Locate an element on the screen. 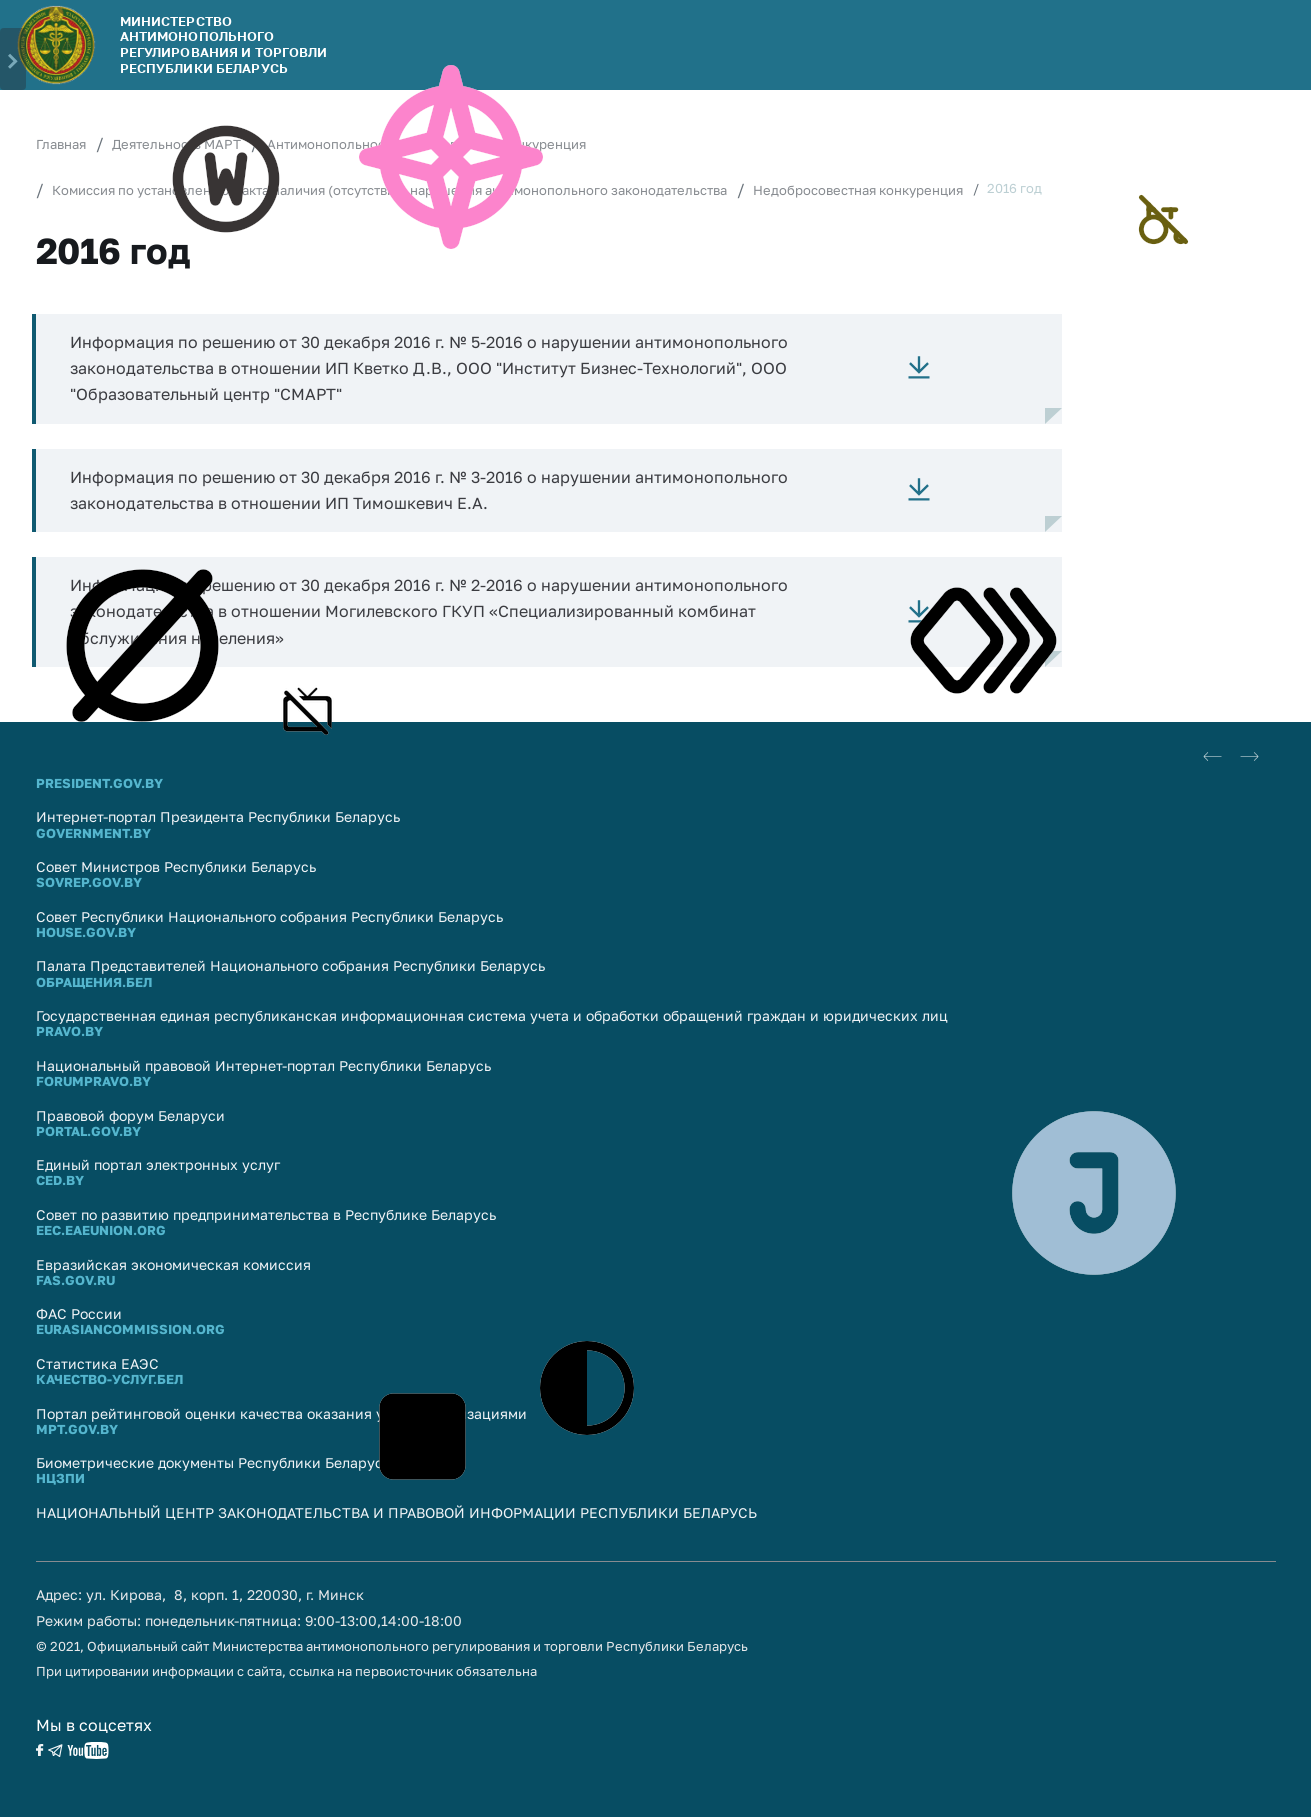 The height and width of the screenshot is (1817, 1311). view compass or navigation orientation is located at coordinates (451, 157).